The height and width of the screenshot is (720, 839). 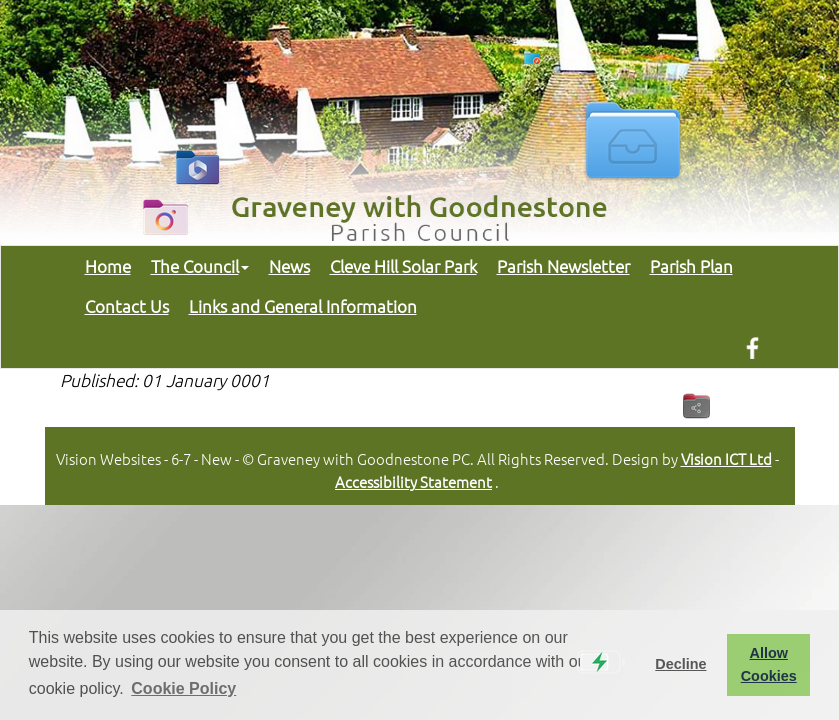 I want to click on indicates battery is charging at 70% capacity, so click(x=601, y=662).